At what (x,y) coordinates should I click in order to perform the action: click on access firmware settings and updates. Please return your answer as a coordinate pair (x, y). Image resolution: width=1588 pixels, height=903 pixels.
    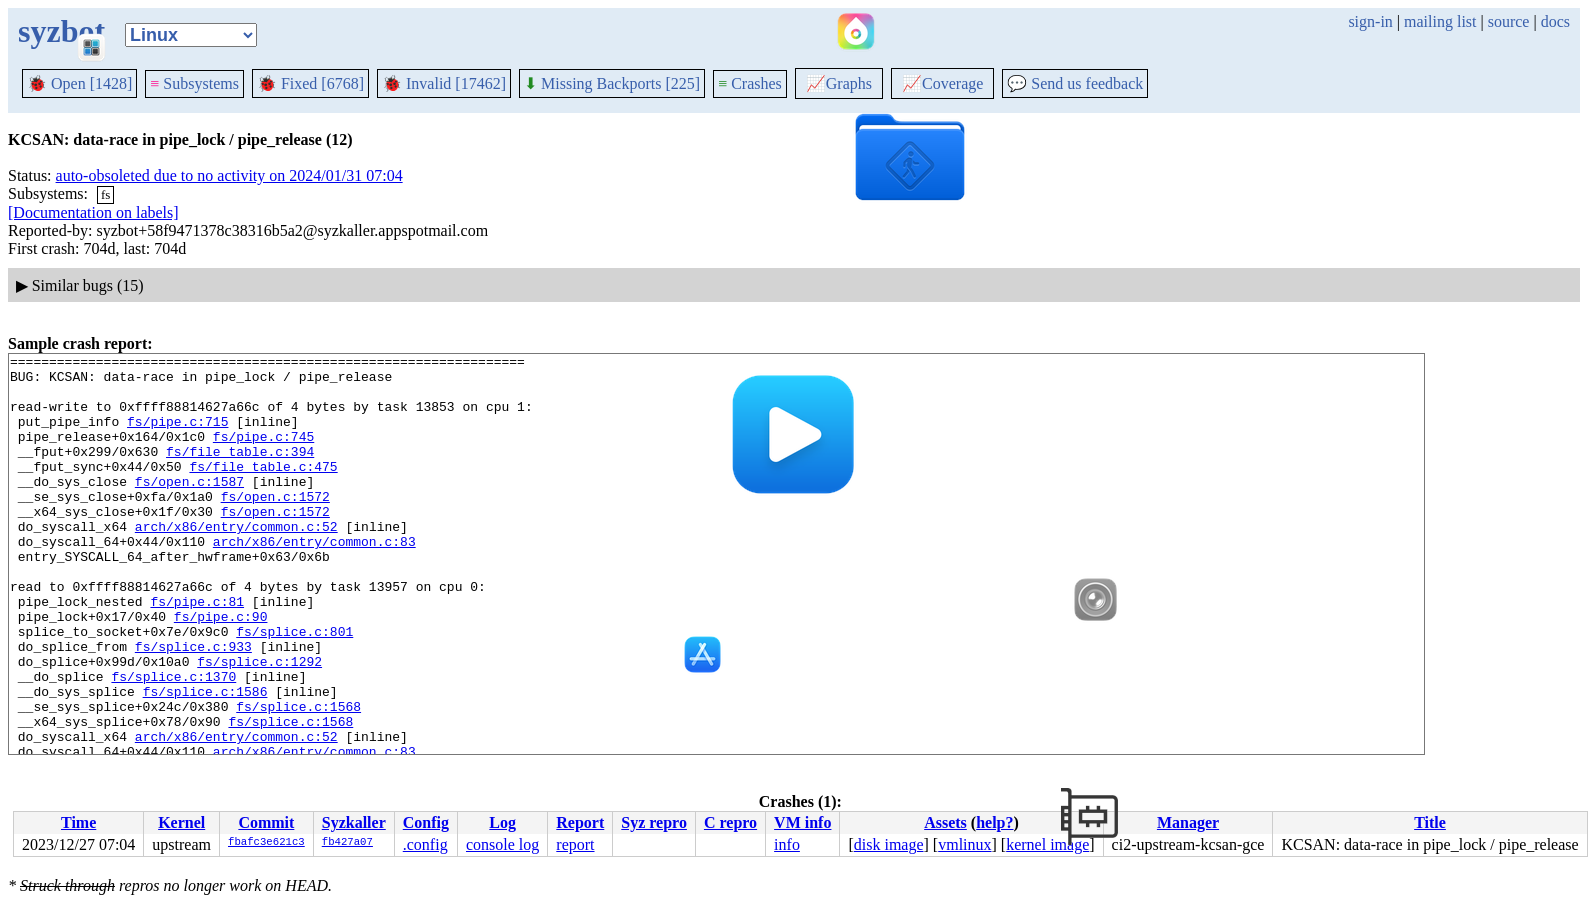
    Looking at the image, I should click on (1089, 816).